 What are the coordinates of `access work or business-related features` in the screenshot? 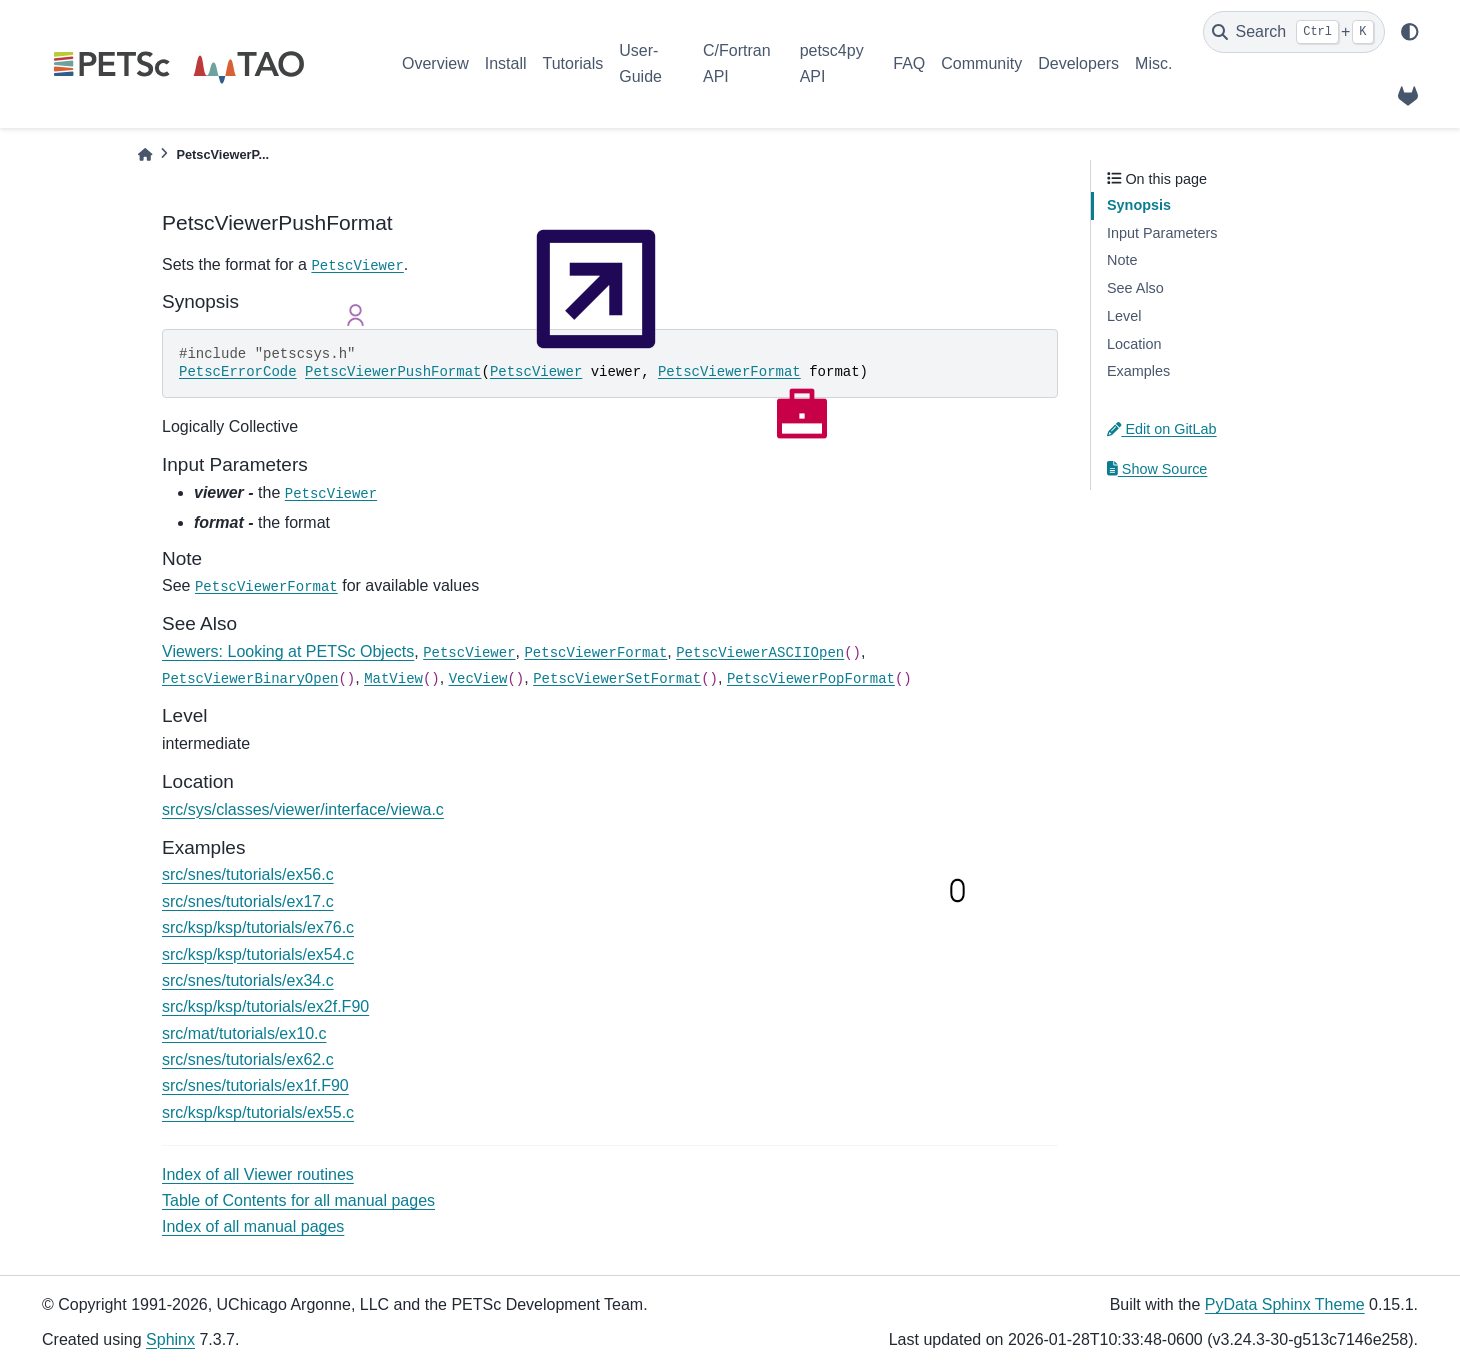 It's located at (802, 416).